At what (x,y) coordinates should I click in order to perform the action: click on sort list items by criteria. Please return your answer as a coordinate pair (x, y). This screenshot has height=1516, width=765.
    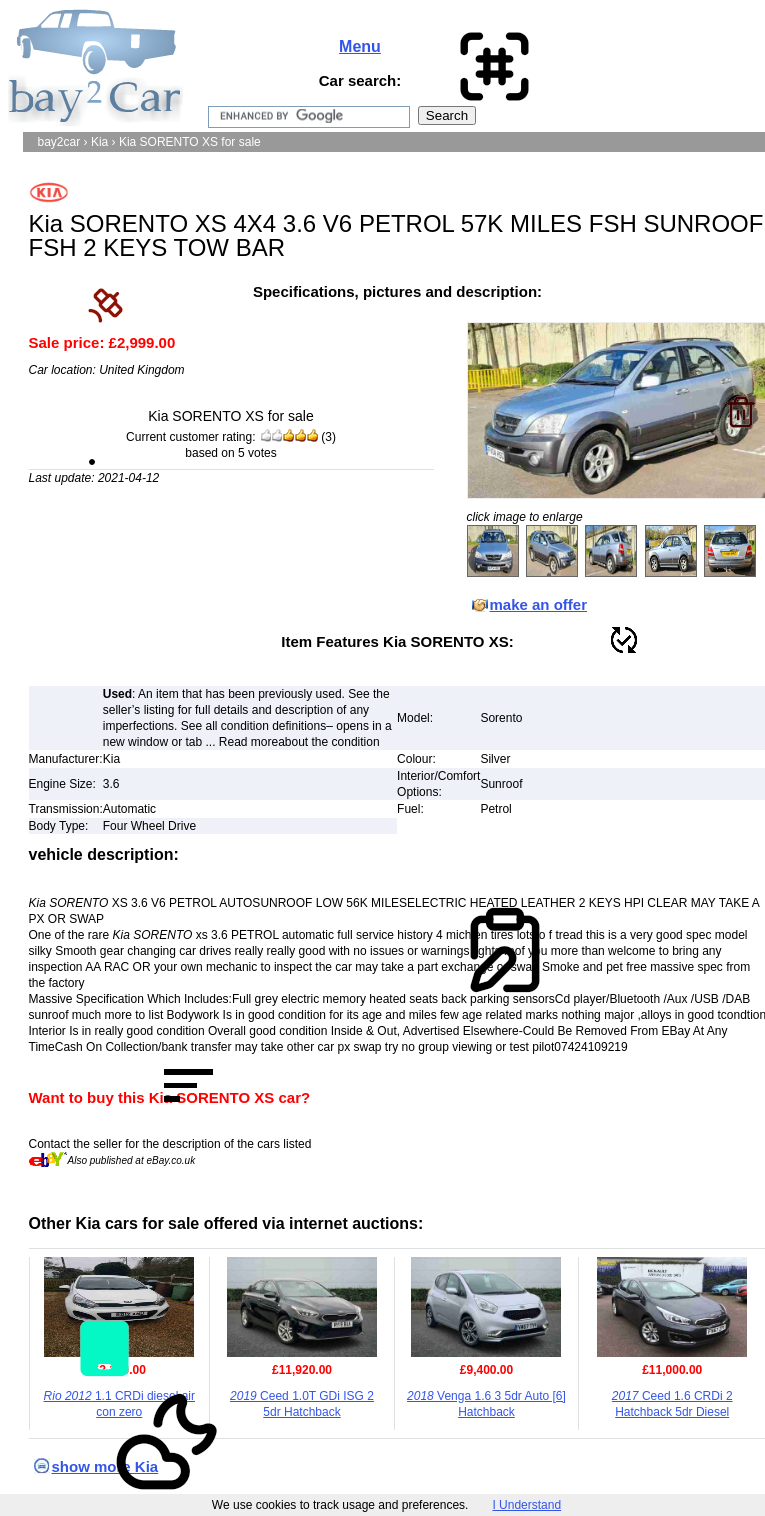
    Looking at the image, I should click on (188, 1085).